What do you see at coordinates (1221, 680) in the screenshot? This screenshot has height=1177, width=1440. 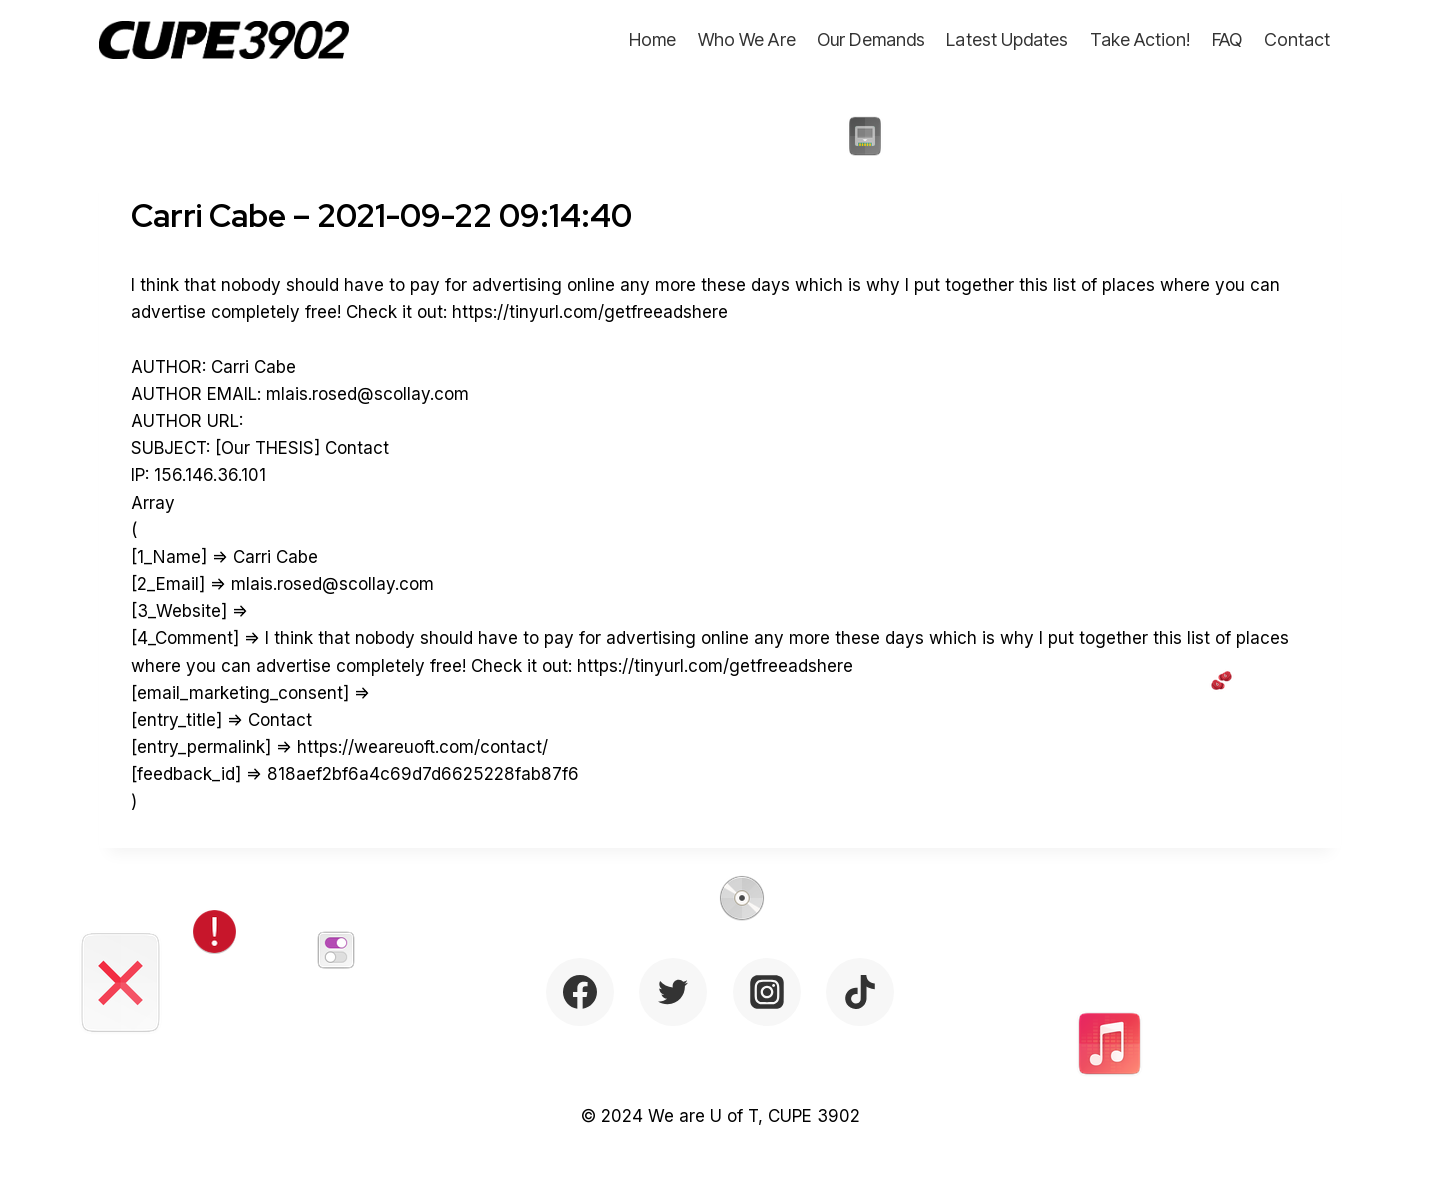 I see `beats wireless earbuds - disconnected or unavailable` at bounding box center [1221, 680].